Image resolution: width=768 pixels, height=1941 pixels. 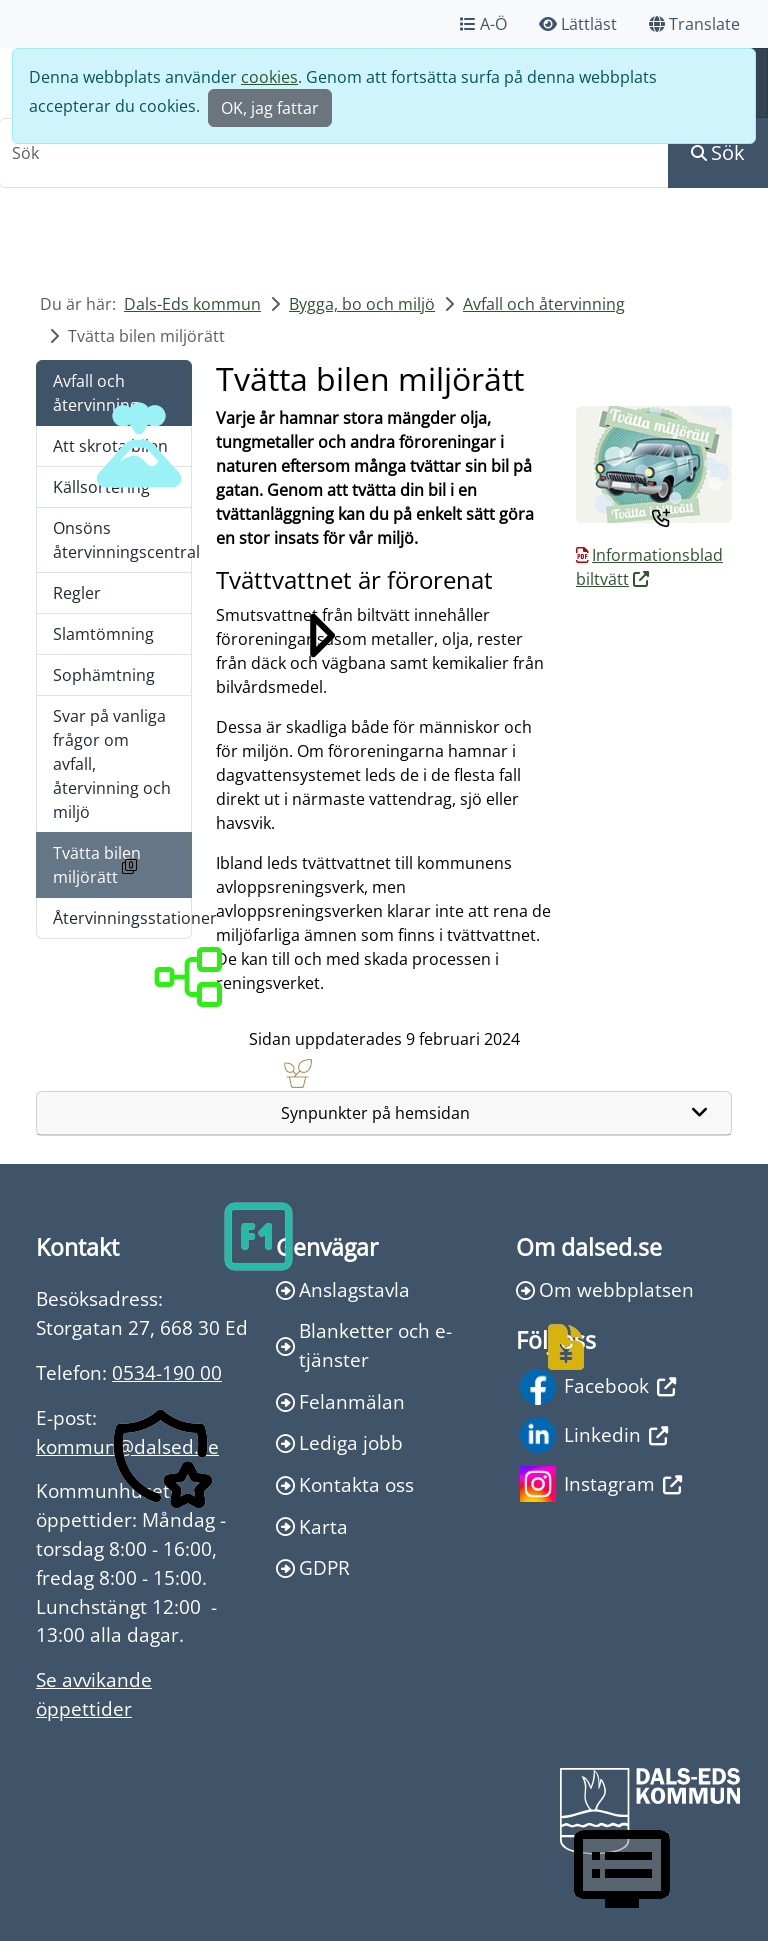 What do you see at coordinates (192, 977) in the screenshot?
I see `view hierarchical organization or folder structure` at bounding box center [192, 977].